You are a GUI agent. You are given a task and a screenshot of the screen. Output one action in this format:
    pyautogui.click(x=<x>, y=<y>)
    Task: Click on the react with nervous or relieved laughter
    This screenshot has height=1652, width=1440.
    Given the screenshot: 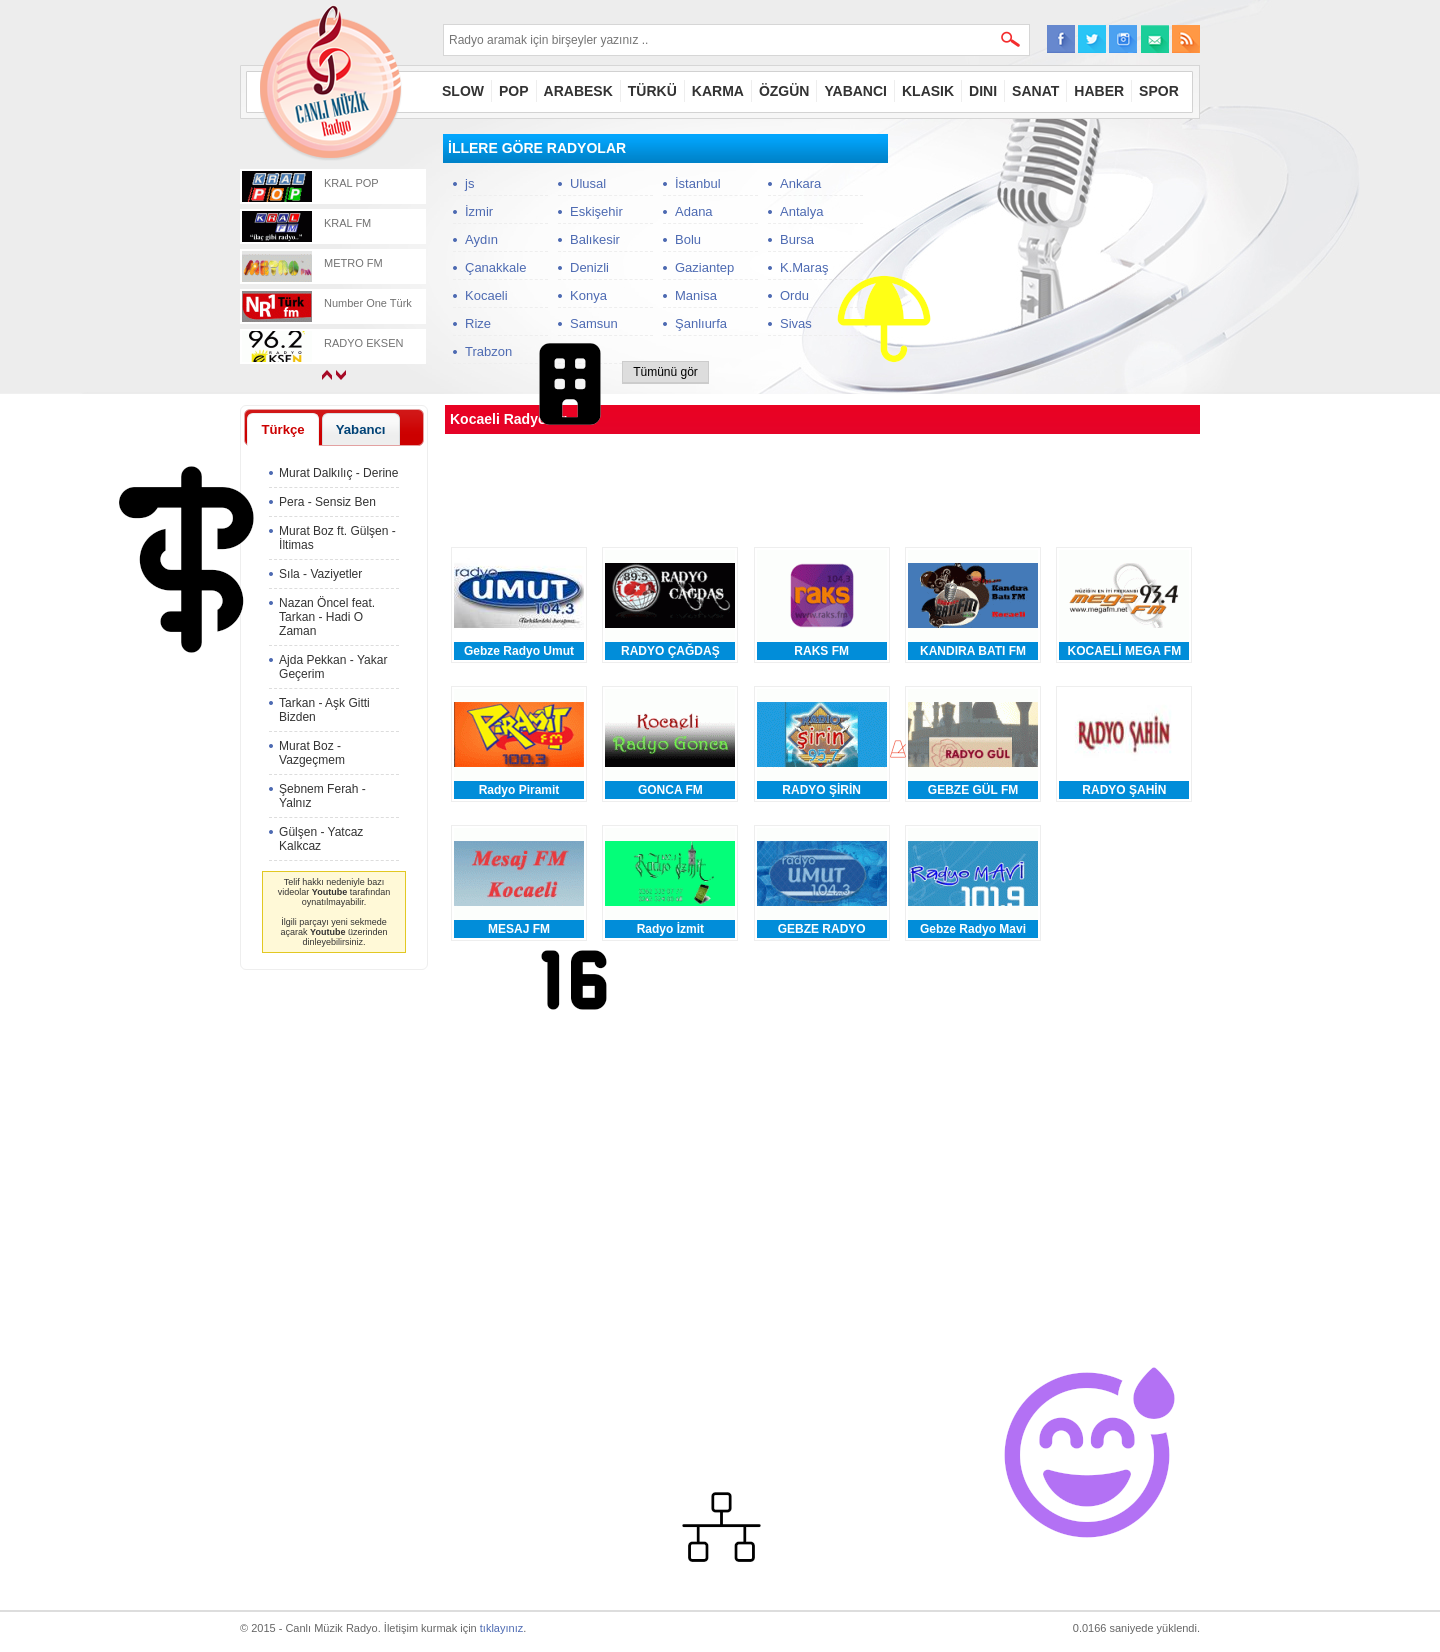 What is the action you would take?
    pyautogui.click(x=1087, y=1455)
    